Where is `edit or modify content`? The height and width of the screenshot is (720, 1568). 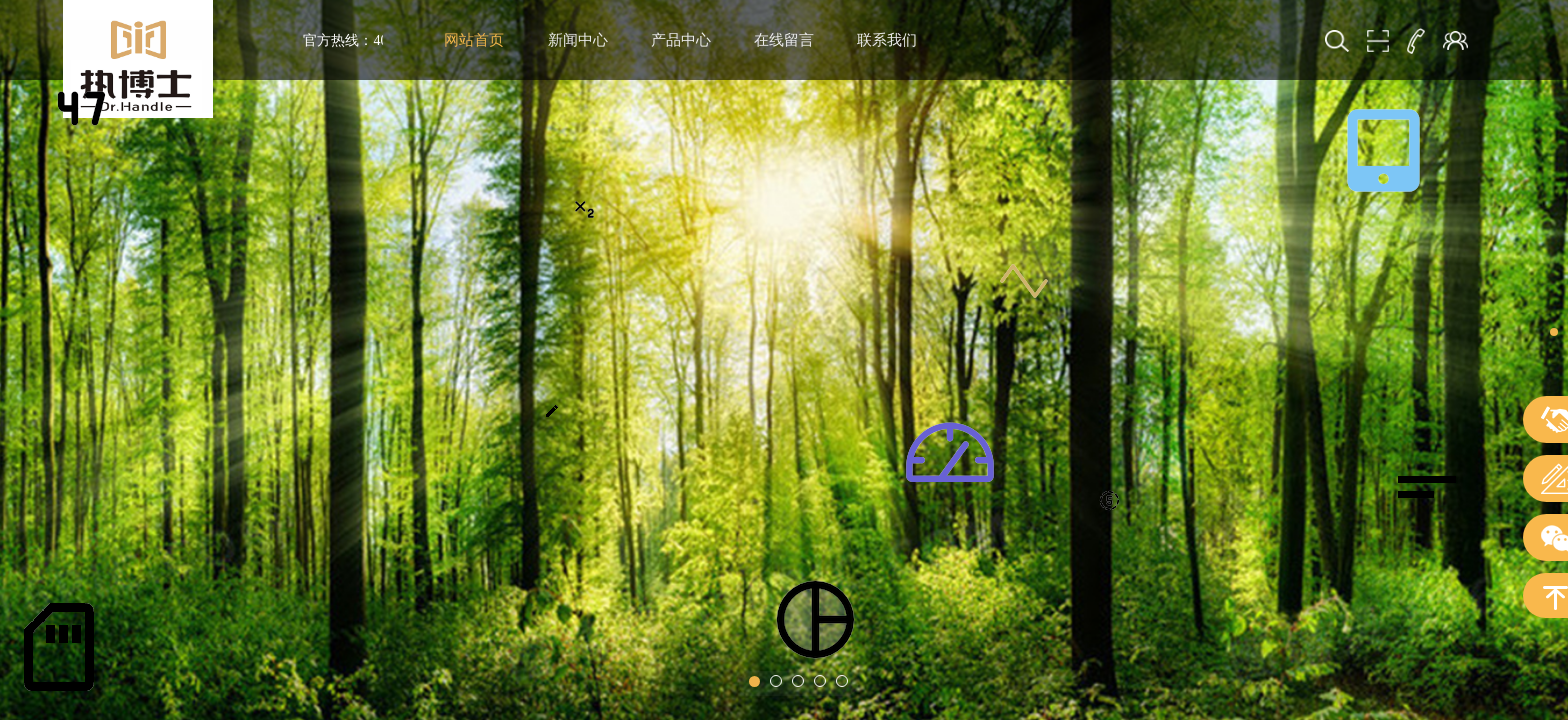 edit or modify content is located at coordinates (552, 411).